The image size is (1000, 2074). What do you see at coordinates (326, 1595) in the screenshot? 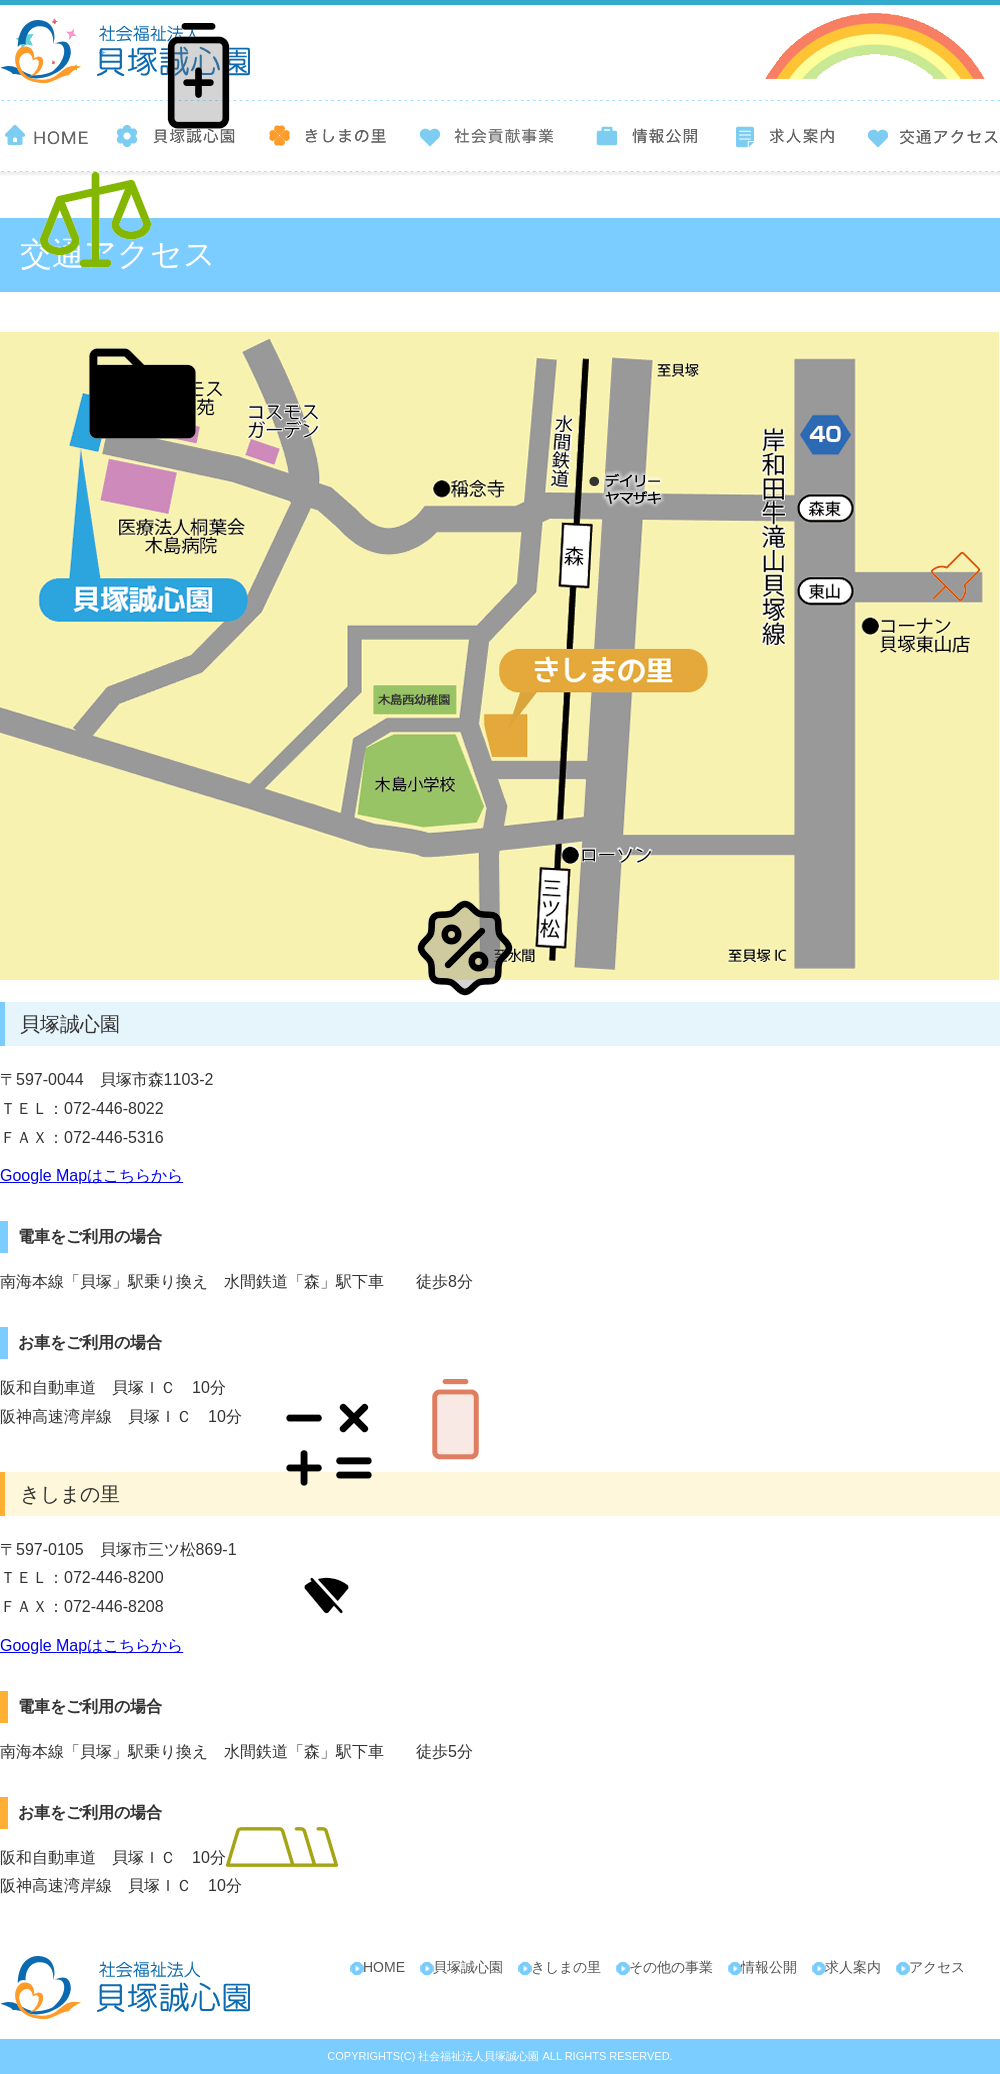
I see `indicates no wifi connection available` at bounding box center [326, 1595].